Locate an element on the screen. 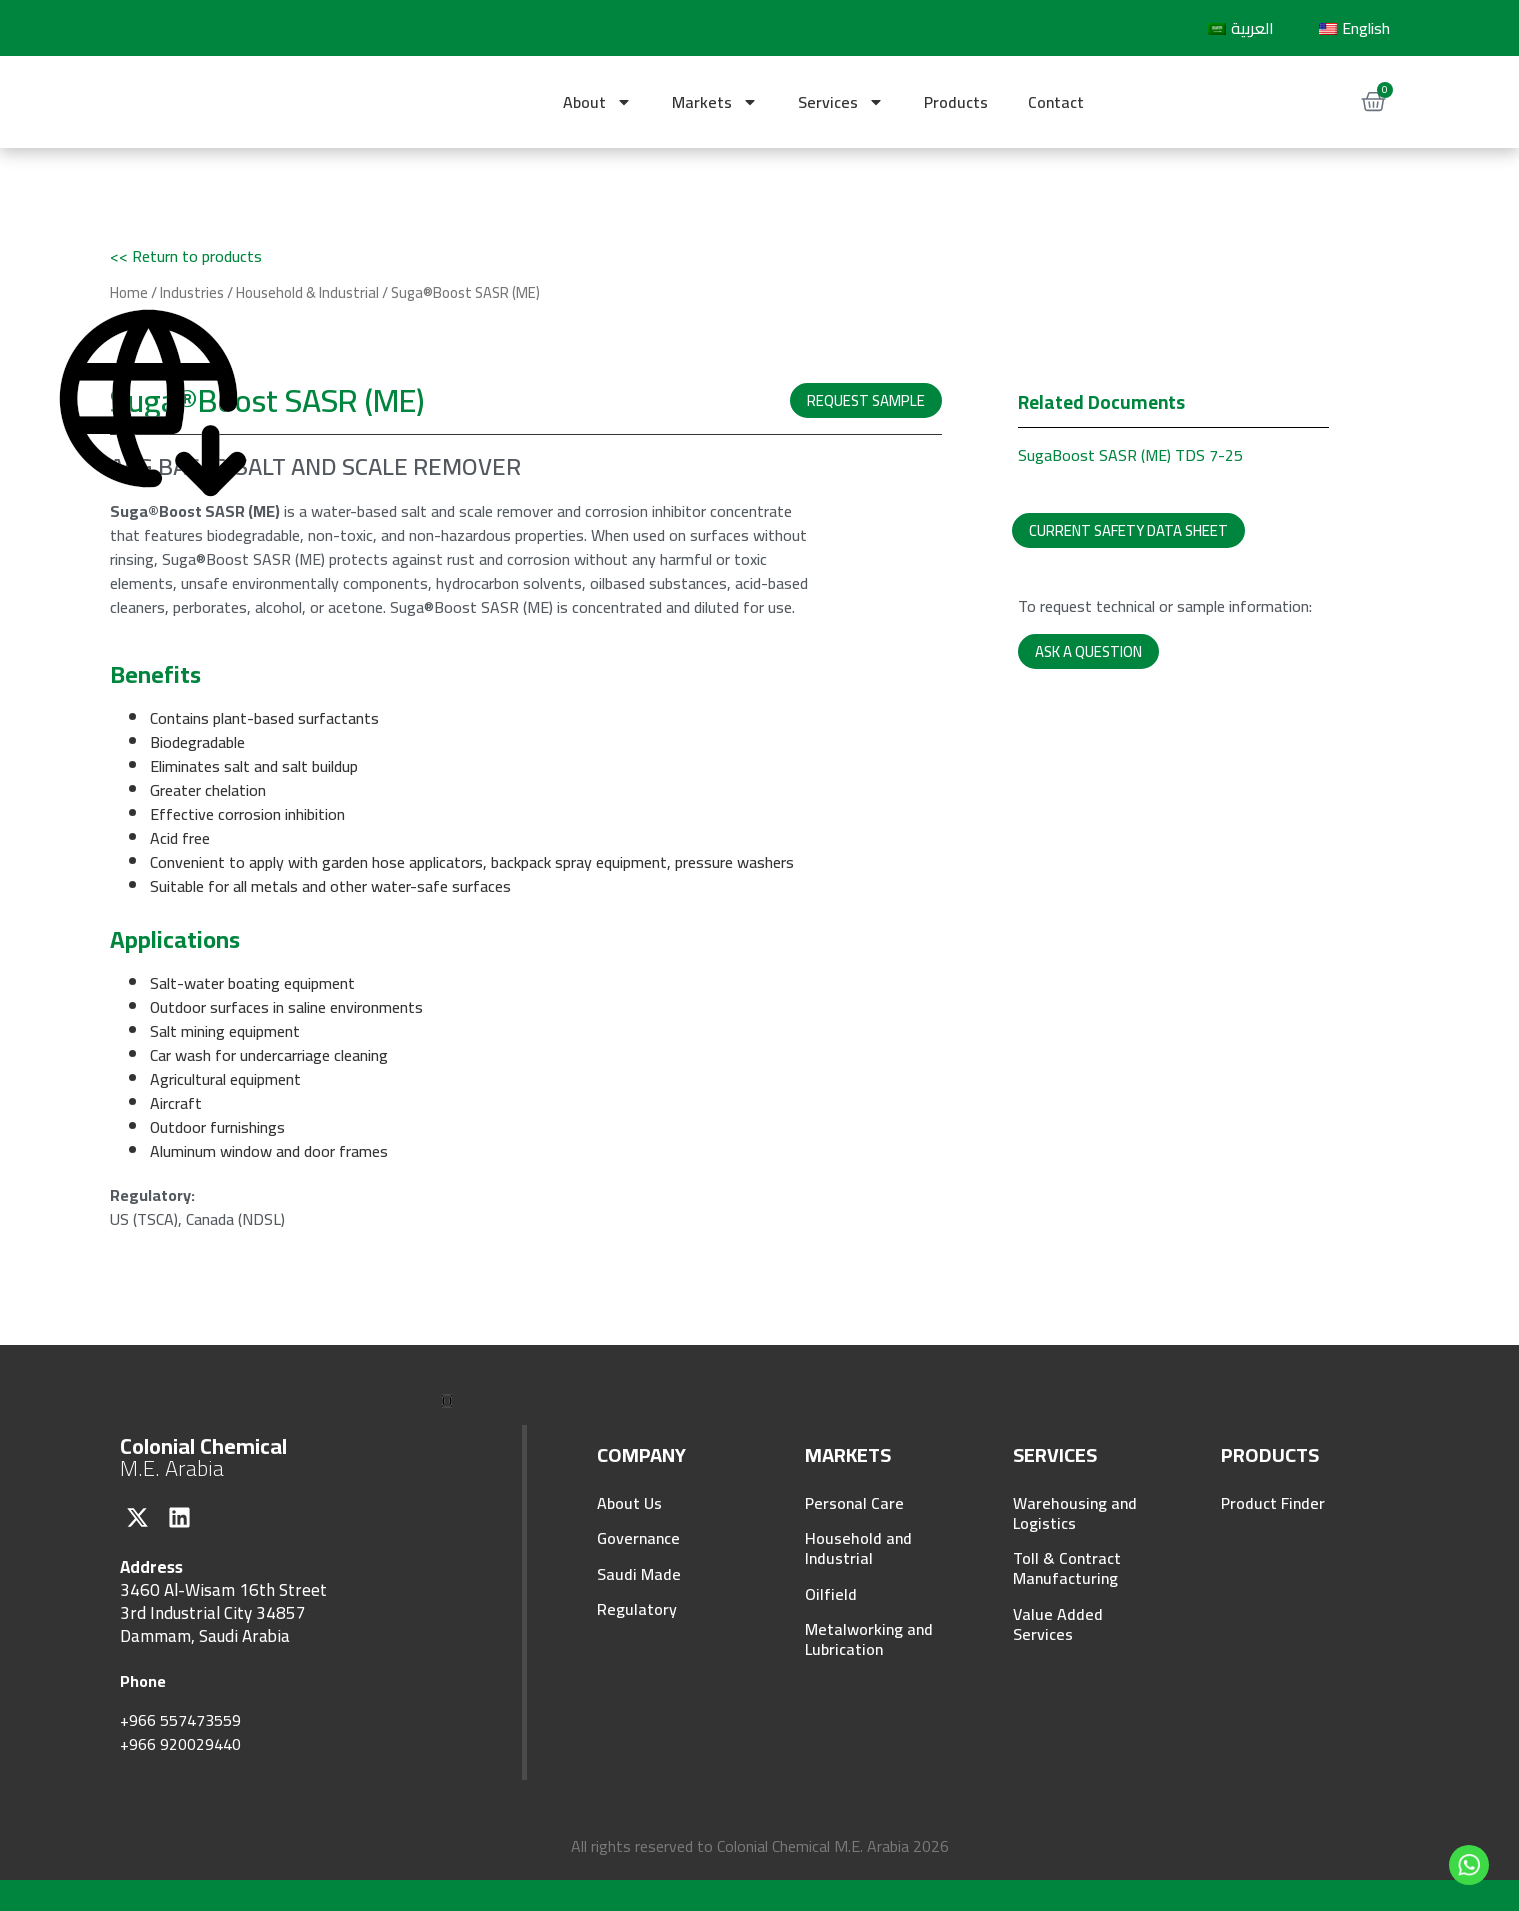 The image size is (1519, 1911). switch to vertical panorama mode is located at coordinates (447, 1401).